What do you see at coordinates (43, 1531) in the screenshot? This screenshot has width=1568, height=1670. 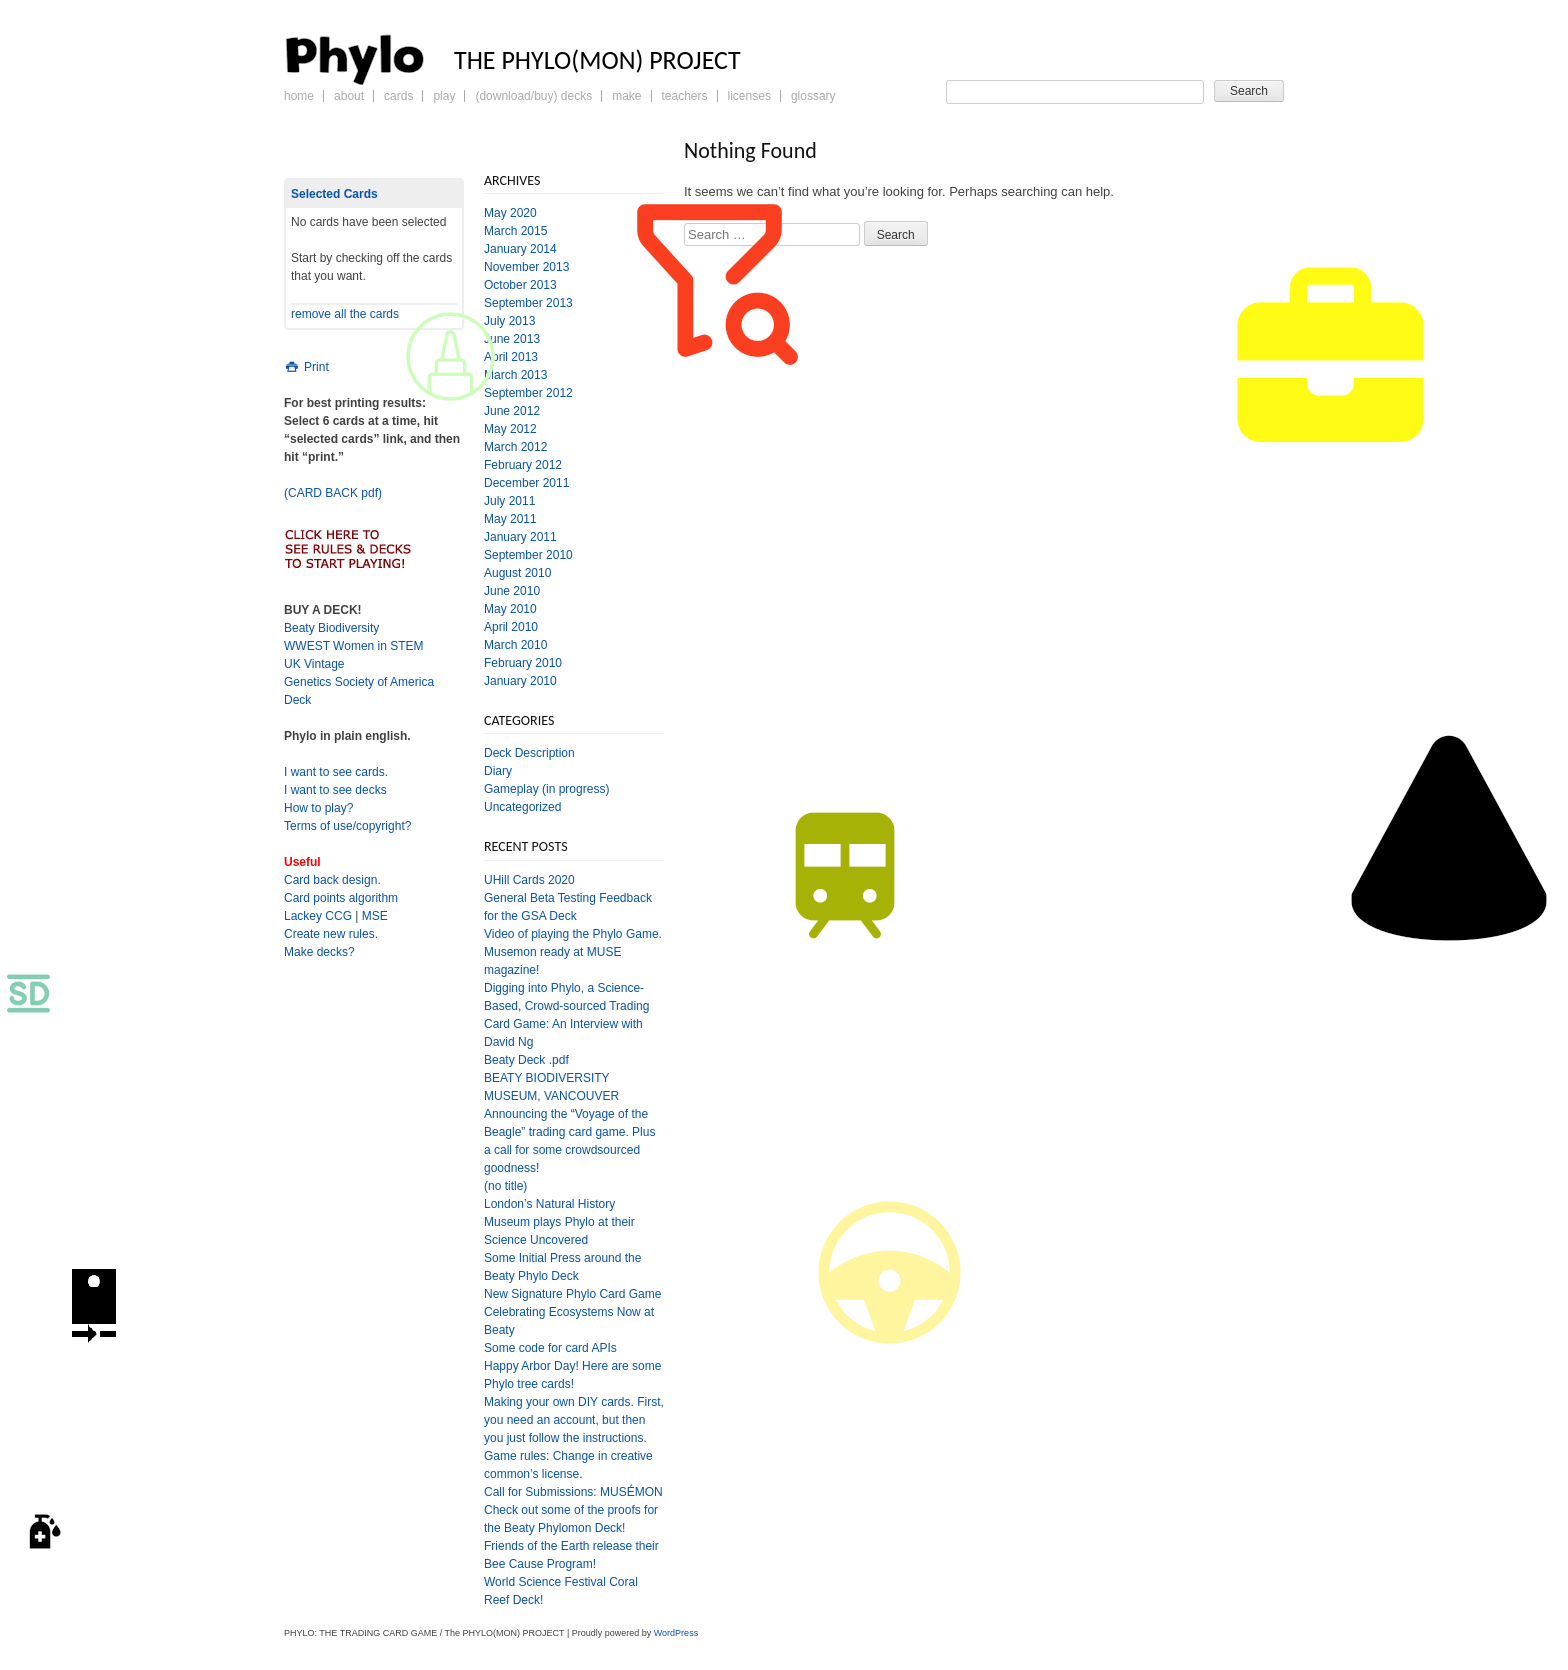 I see `access hand sanitizer station location` at bounding box center [43, 1531].